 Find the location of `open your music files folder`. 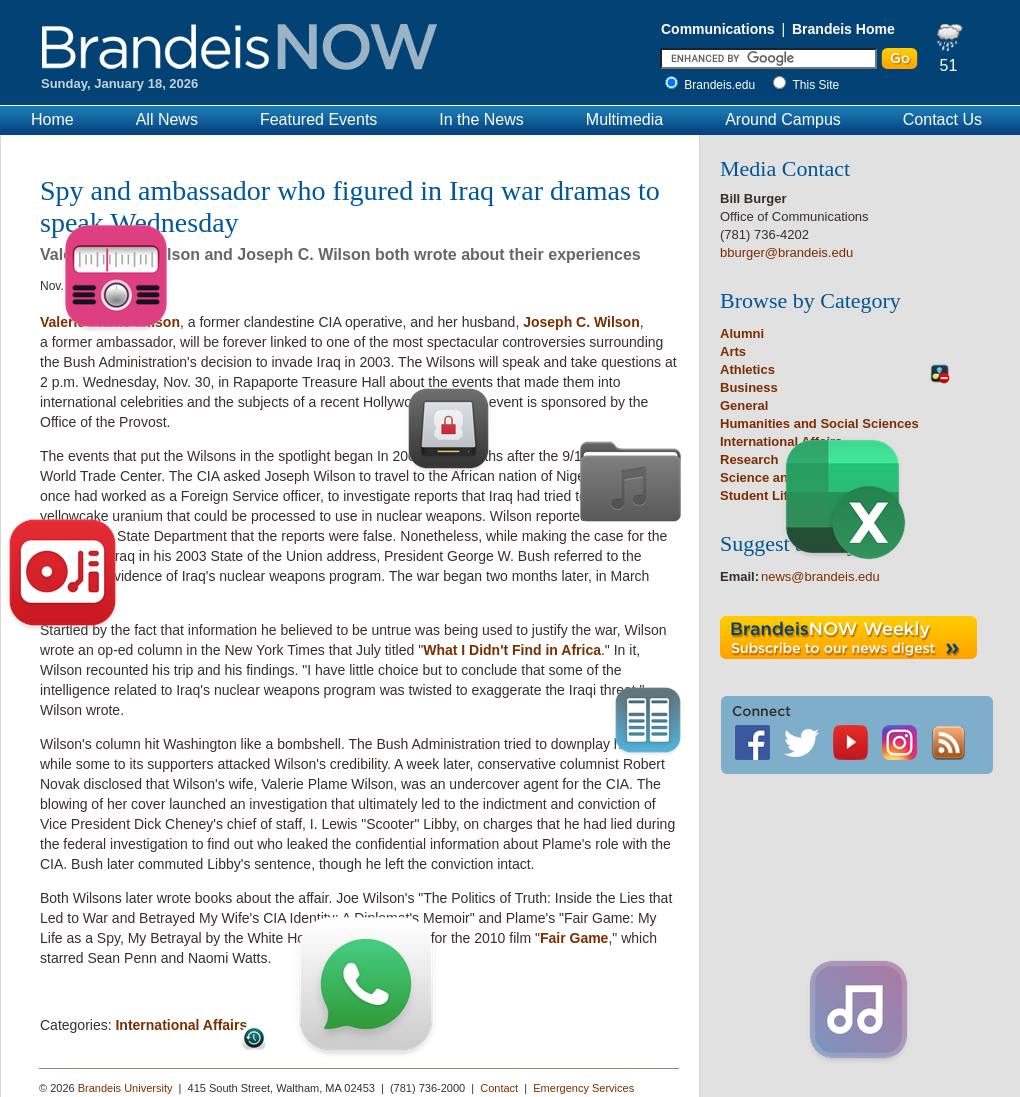

open your music files folder is located at coordinates (630, 481).